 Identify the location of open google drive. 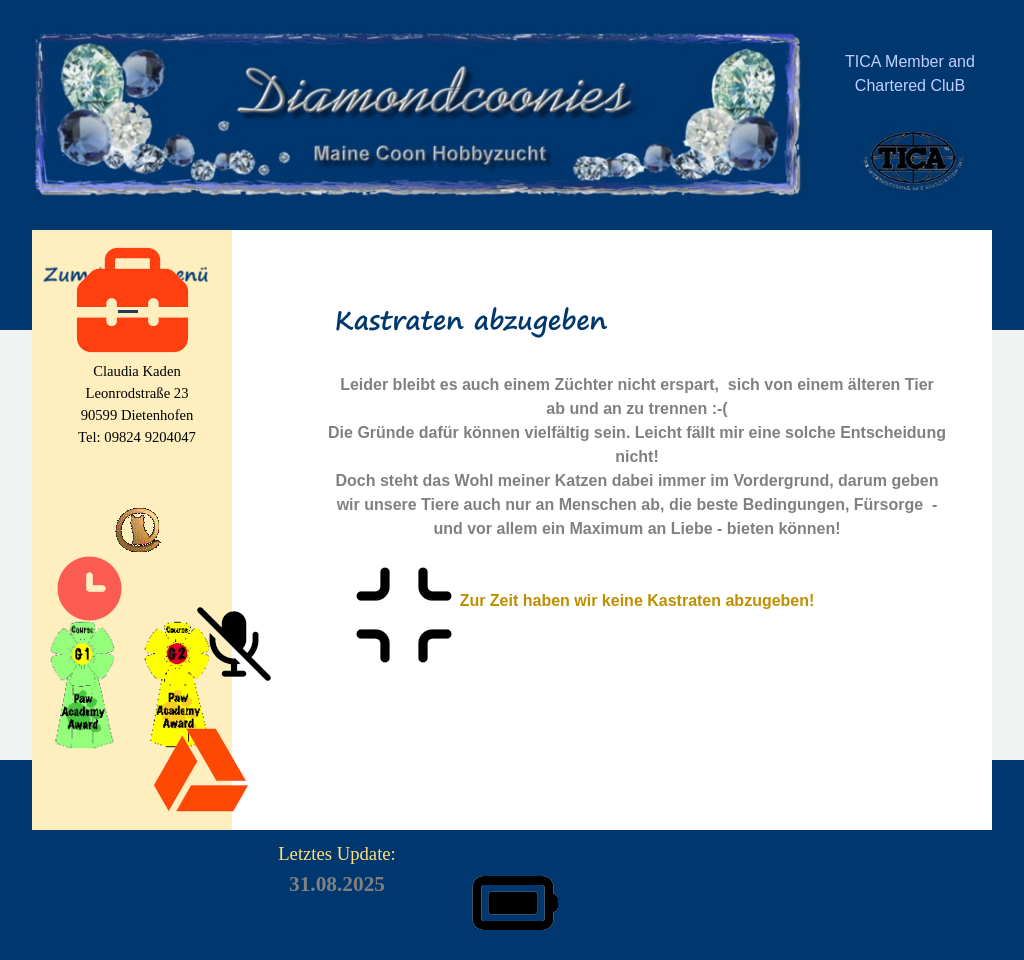
(201, 770).